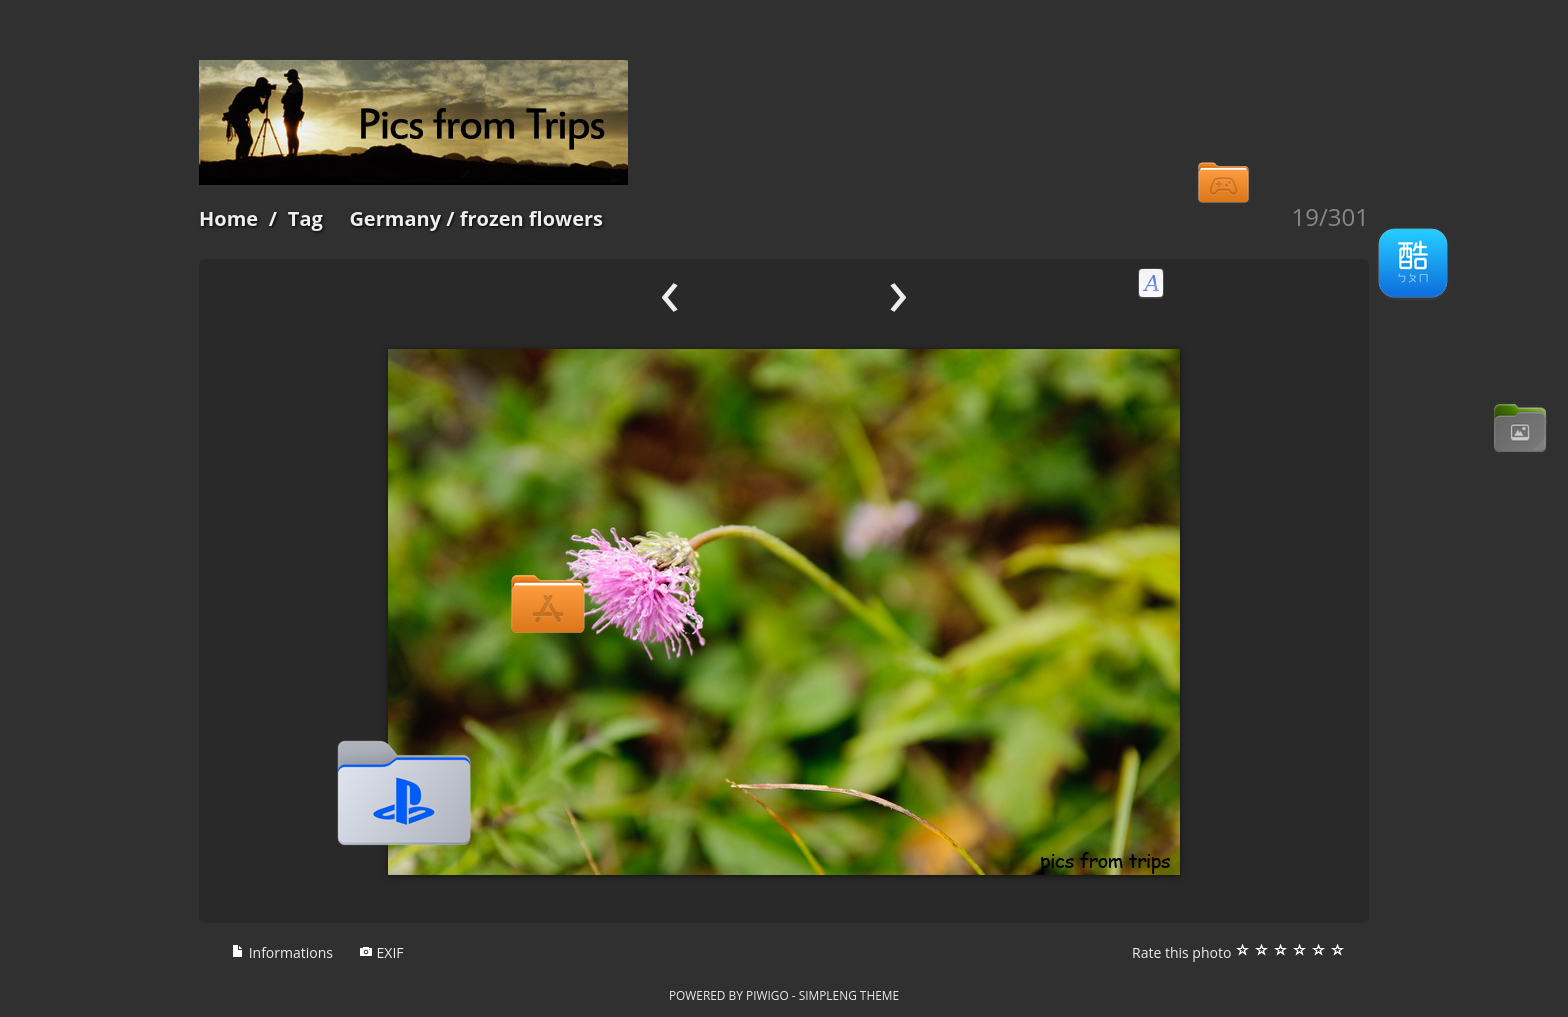 The width and height of the screenshot is (1568, 1017). I want to click on open templates folder, so click(548, 604).